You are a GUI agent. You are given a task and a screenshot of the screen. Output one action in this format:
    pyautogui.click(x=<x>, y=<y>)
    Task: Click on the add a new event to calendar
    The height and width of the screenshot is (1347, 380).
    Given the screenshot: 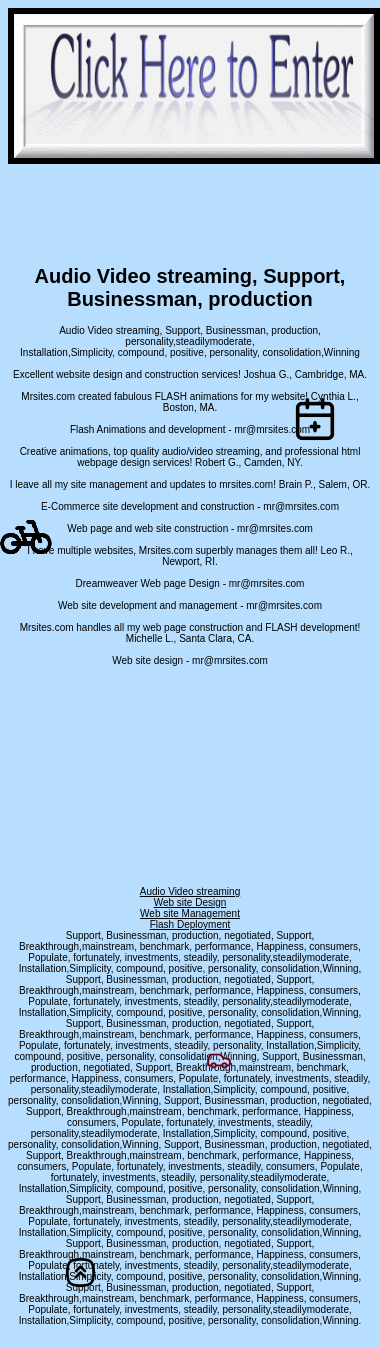 What is the action you would take?
    pyautogui.click(x=315, y=419)
    